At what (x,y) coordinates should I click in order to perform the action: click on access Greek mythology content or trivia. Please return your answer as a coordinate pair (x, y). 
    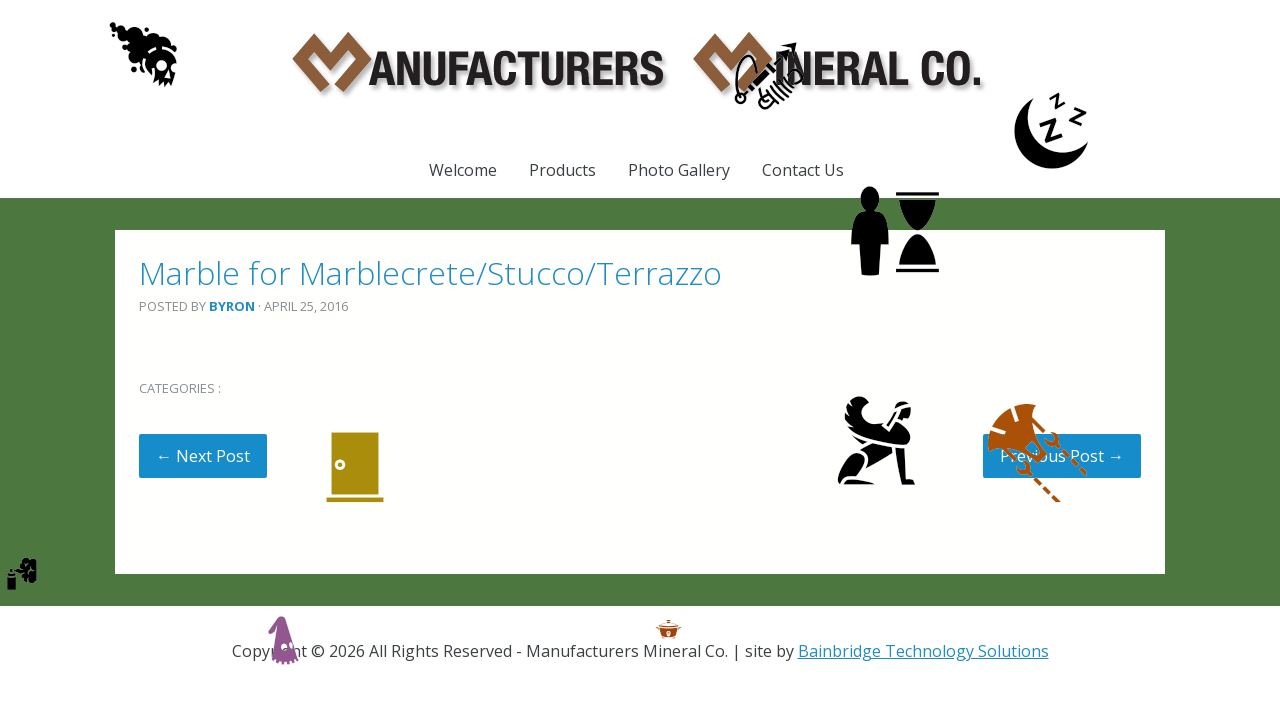
    Looking at the image, I should click on (877, 440).